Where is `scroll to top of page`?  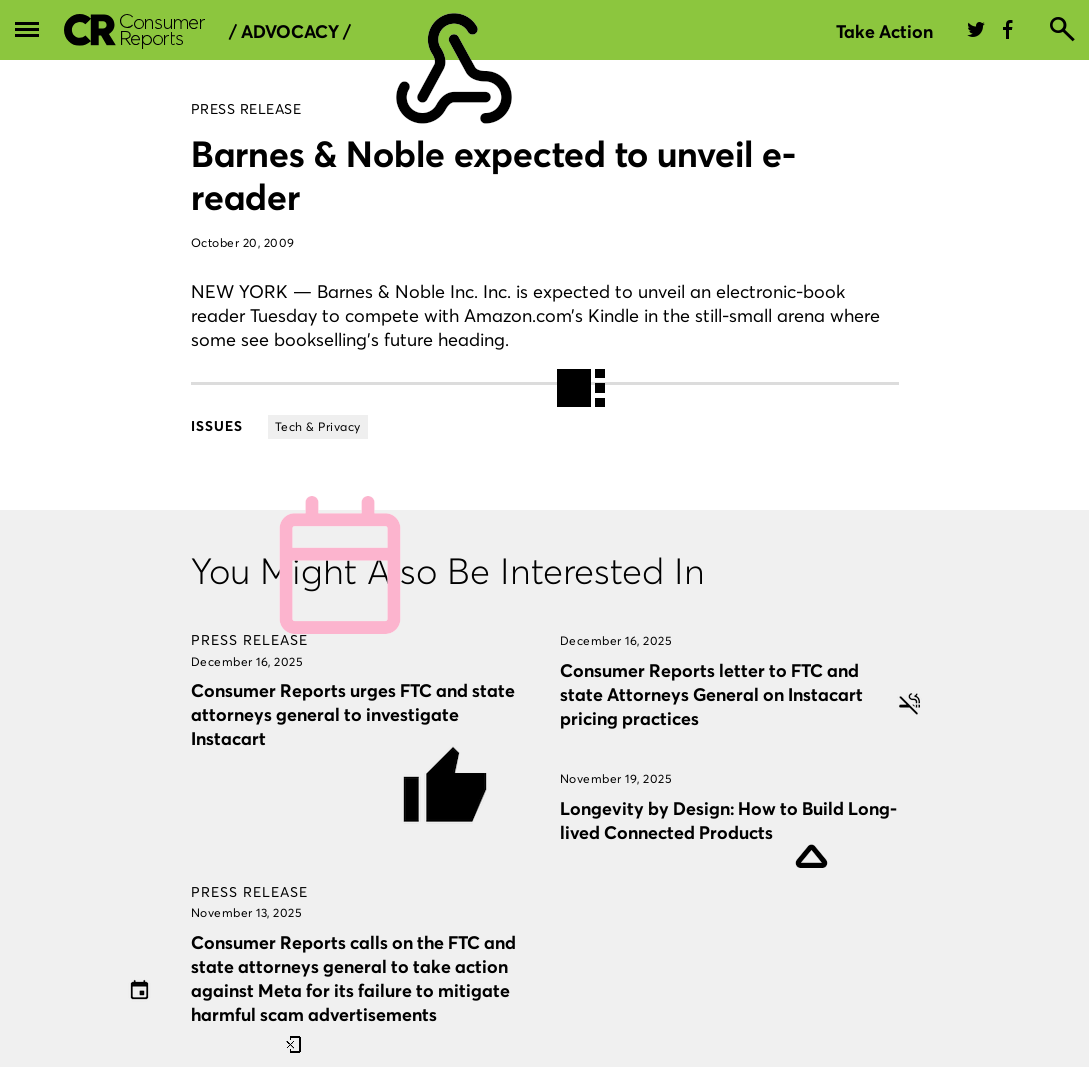 scroll to top of page is located at coordinates (811, 857).